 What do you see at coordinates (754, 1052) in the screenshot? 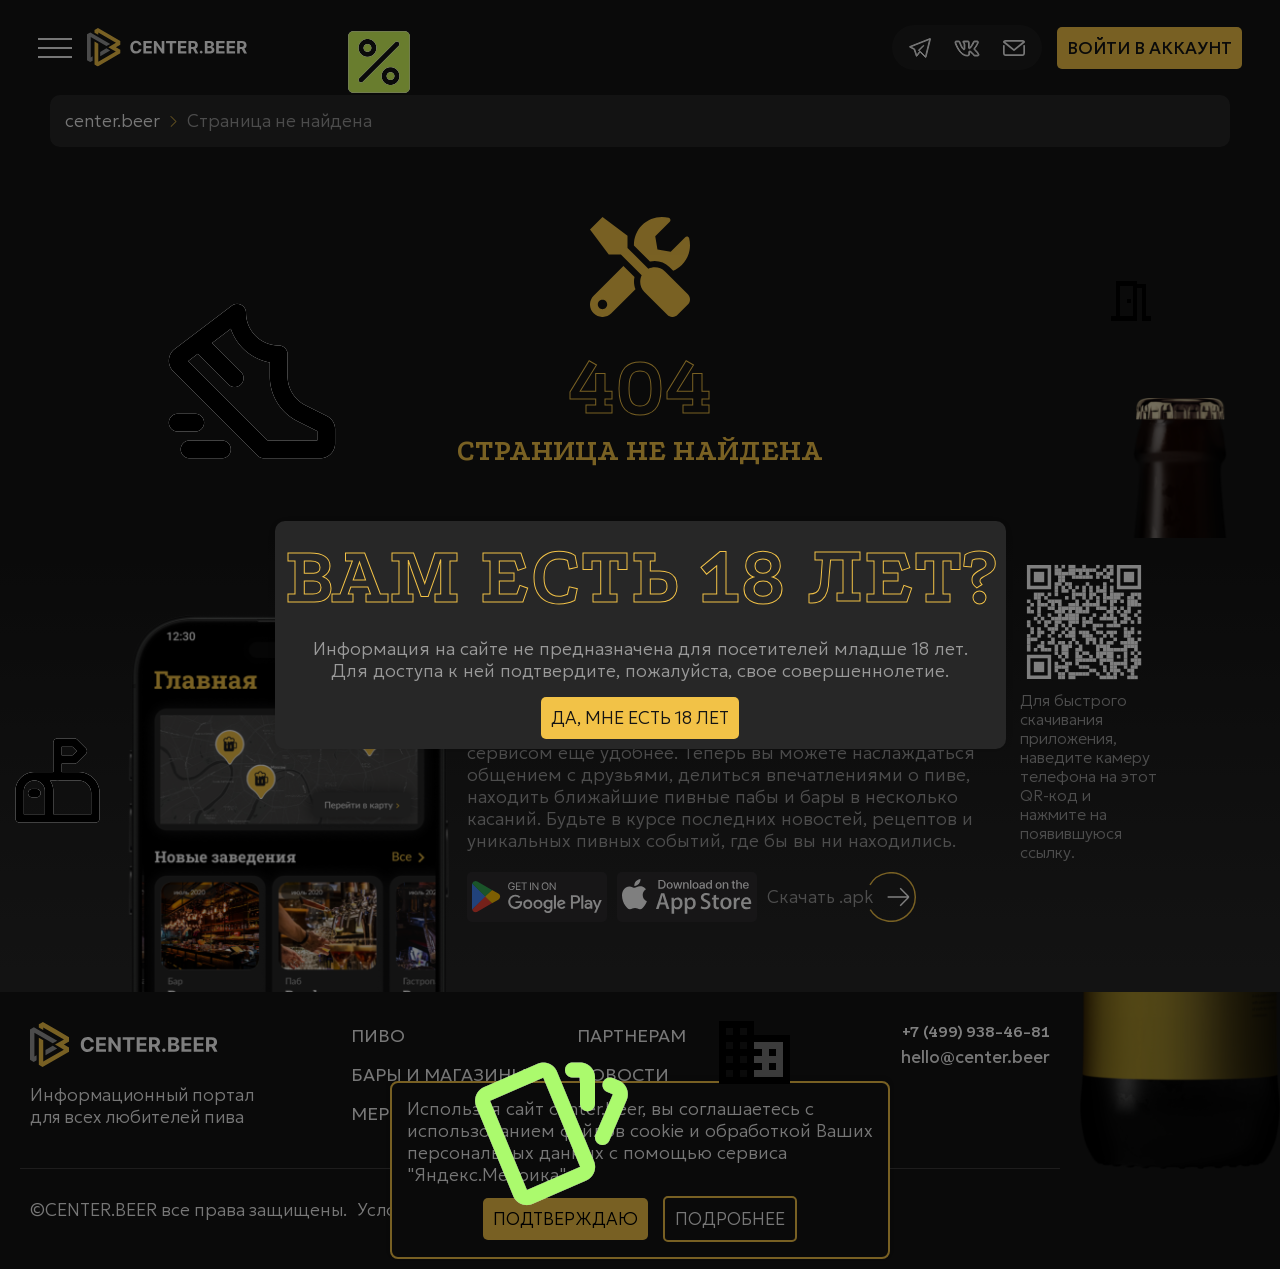
I see `view company or organization profile` at bounding box center [754, 1052].